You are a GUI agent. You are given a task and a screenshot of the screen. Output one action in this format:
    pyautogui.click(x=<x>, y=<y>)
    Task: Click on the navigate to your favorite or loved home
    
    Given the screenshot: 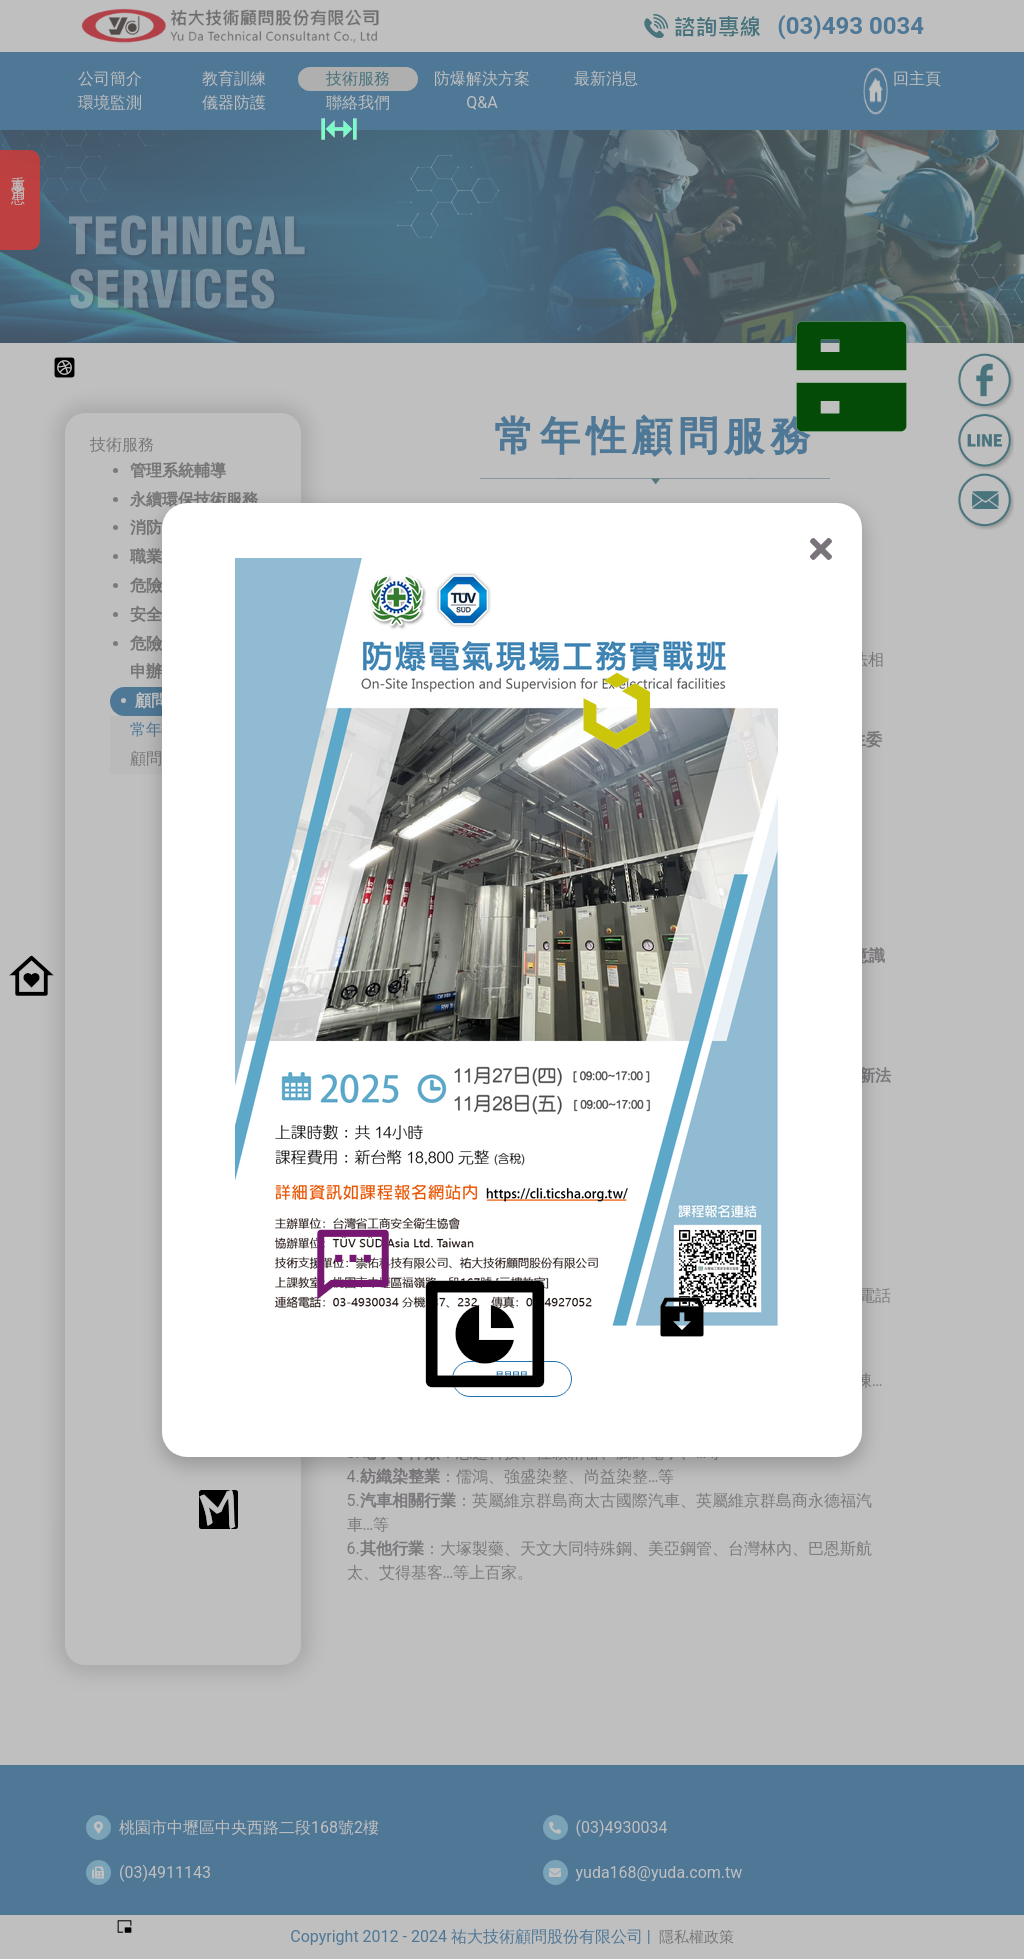 What is the action you would take?
    pyautogui.click(x=31, y=977)
    